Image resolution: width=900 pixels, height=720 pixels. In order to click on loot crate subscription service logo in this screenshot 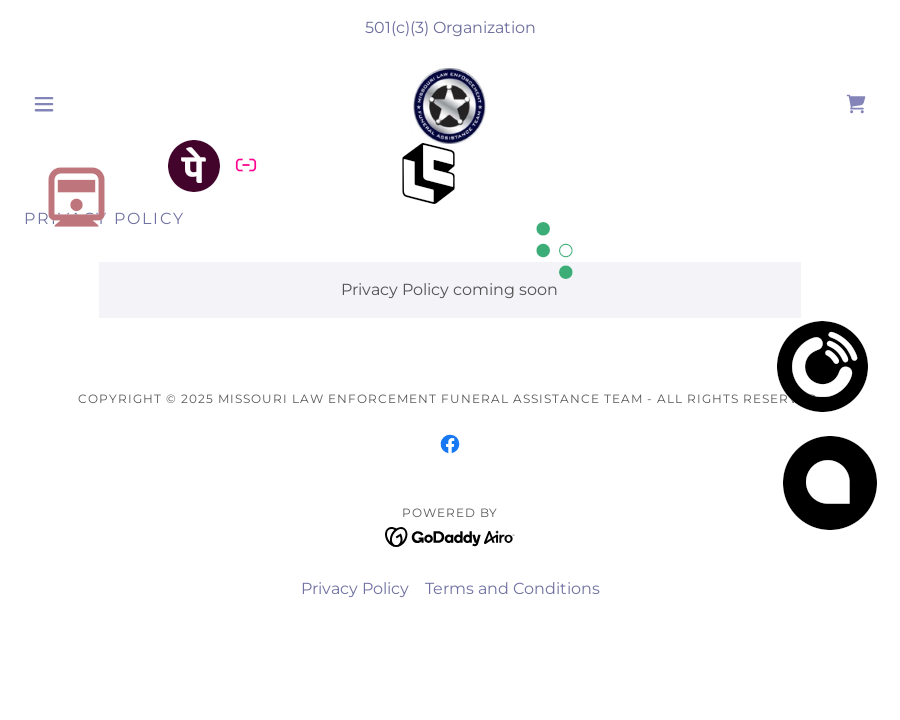, I will do `click(428, 173)`.